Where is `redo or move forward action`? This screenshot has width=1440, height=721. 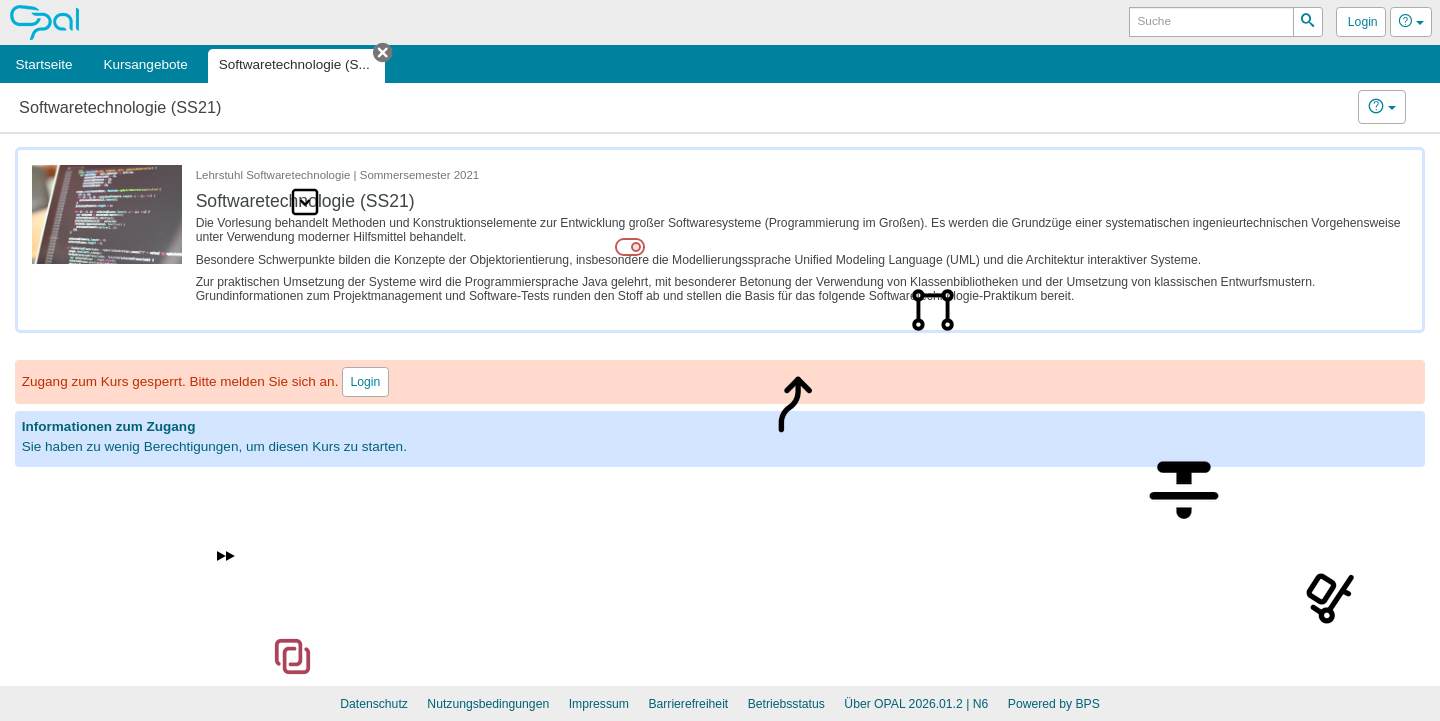
redo or move forward action is located at coordinates (792, 404).